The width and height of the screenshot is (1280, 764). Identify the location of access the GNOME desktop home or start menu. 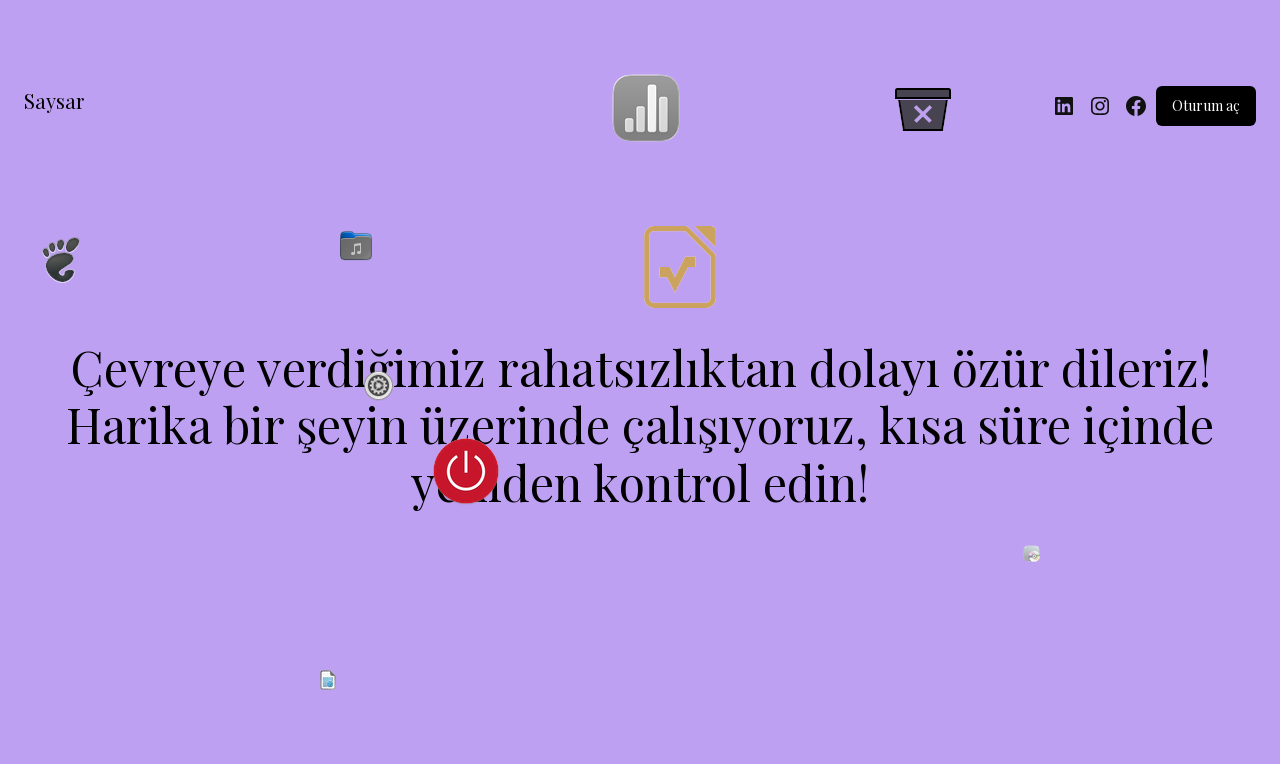
(61, 260).